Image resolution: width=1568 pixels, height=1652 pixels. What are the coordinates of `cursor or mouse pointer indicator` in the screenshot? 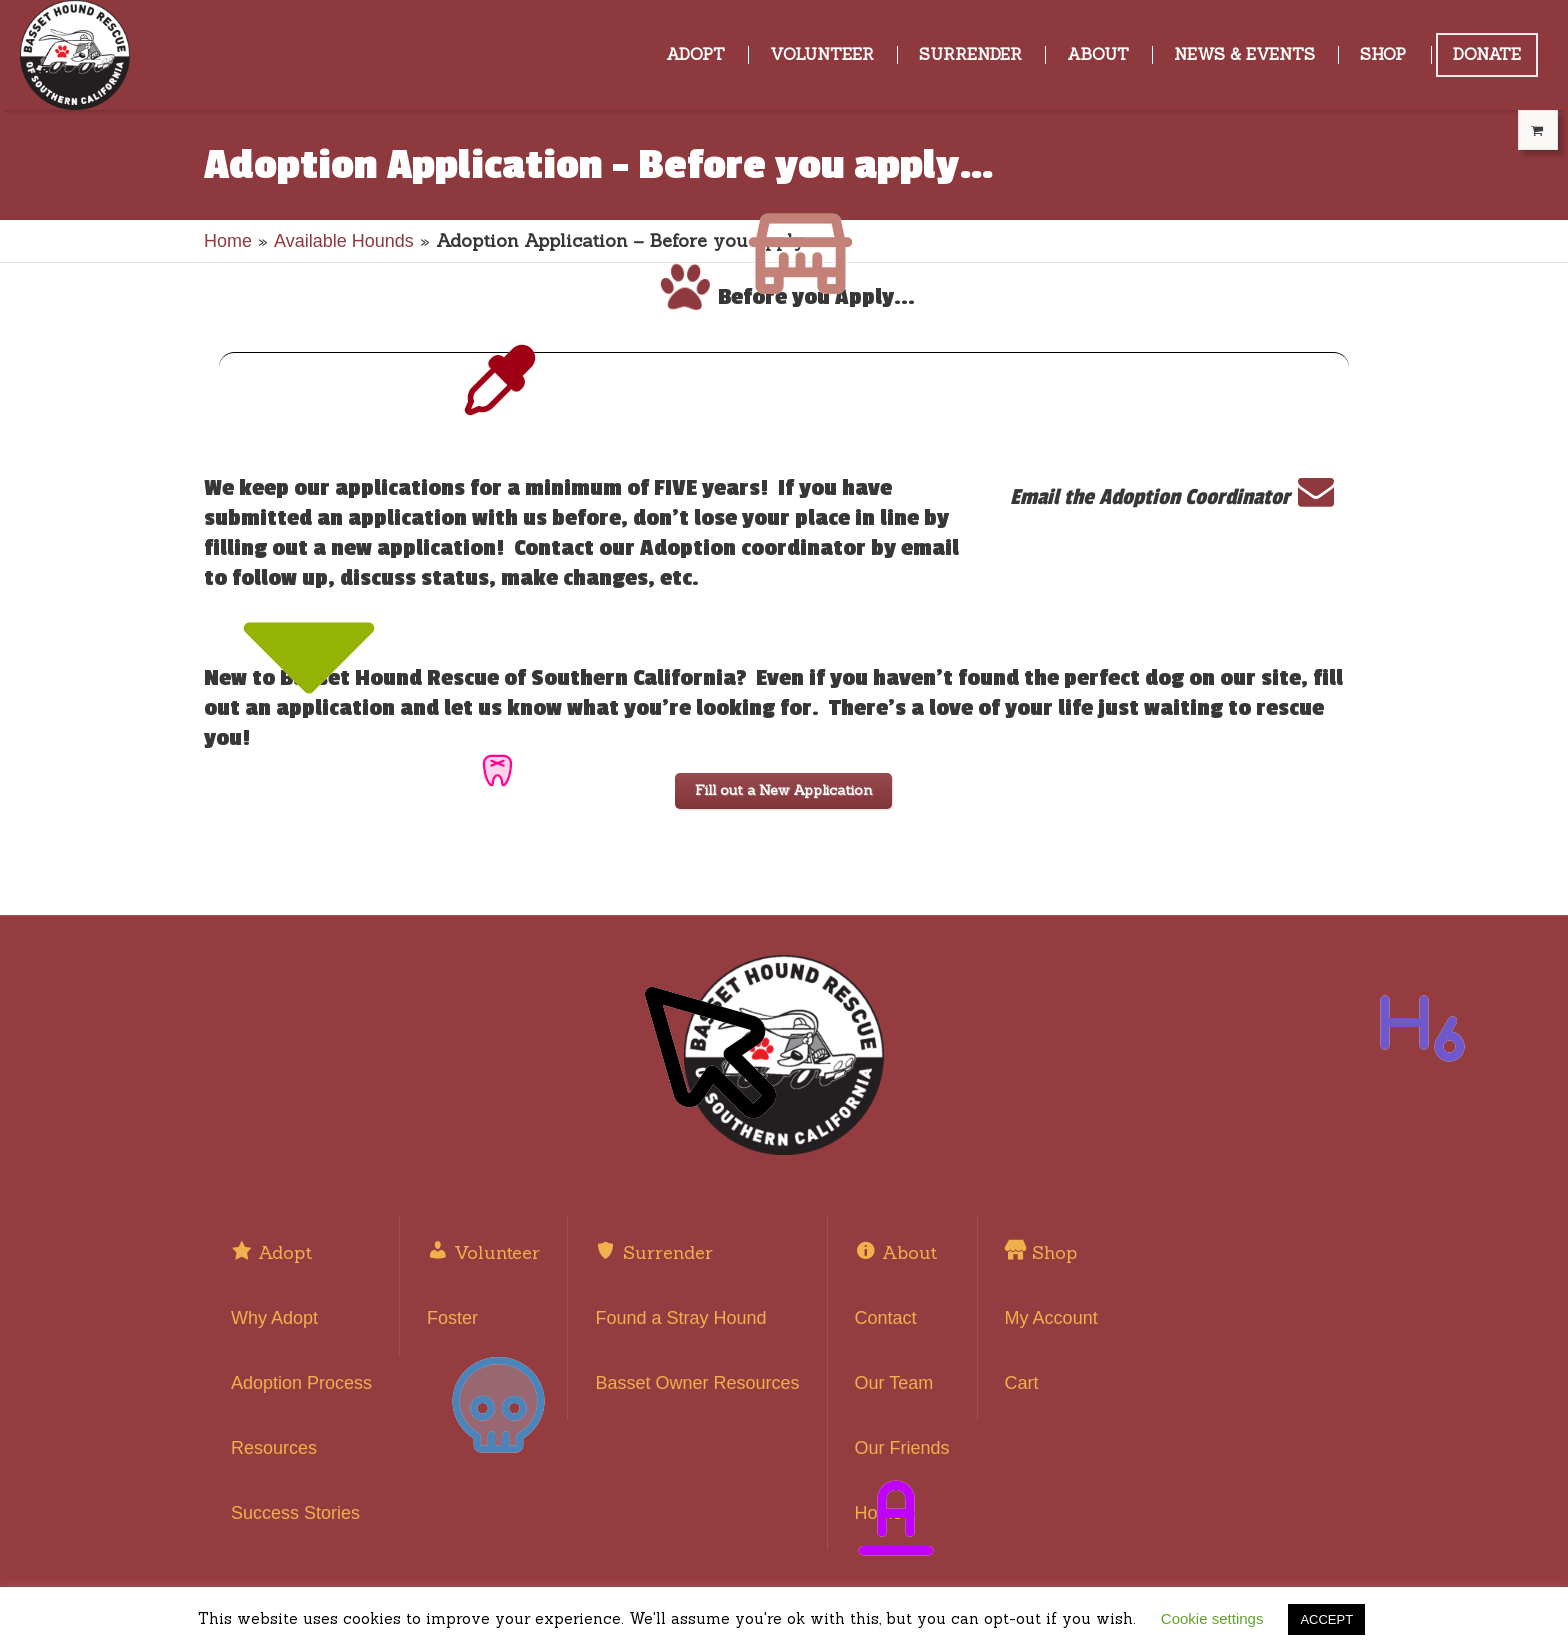 It's located at (710, 1052).